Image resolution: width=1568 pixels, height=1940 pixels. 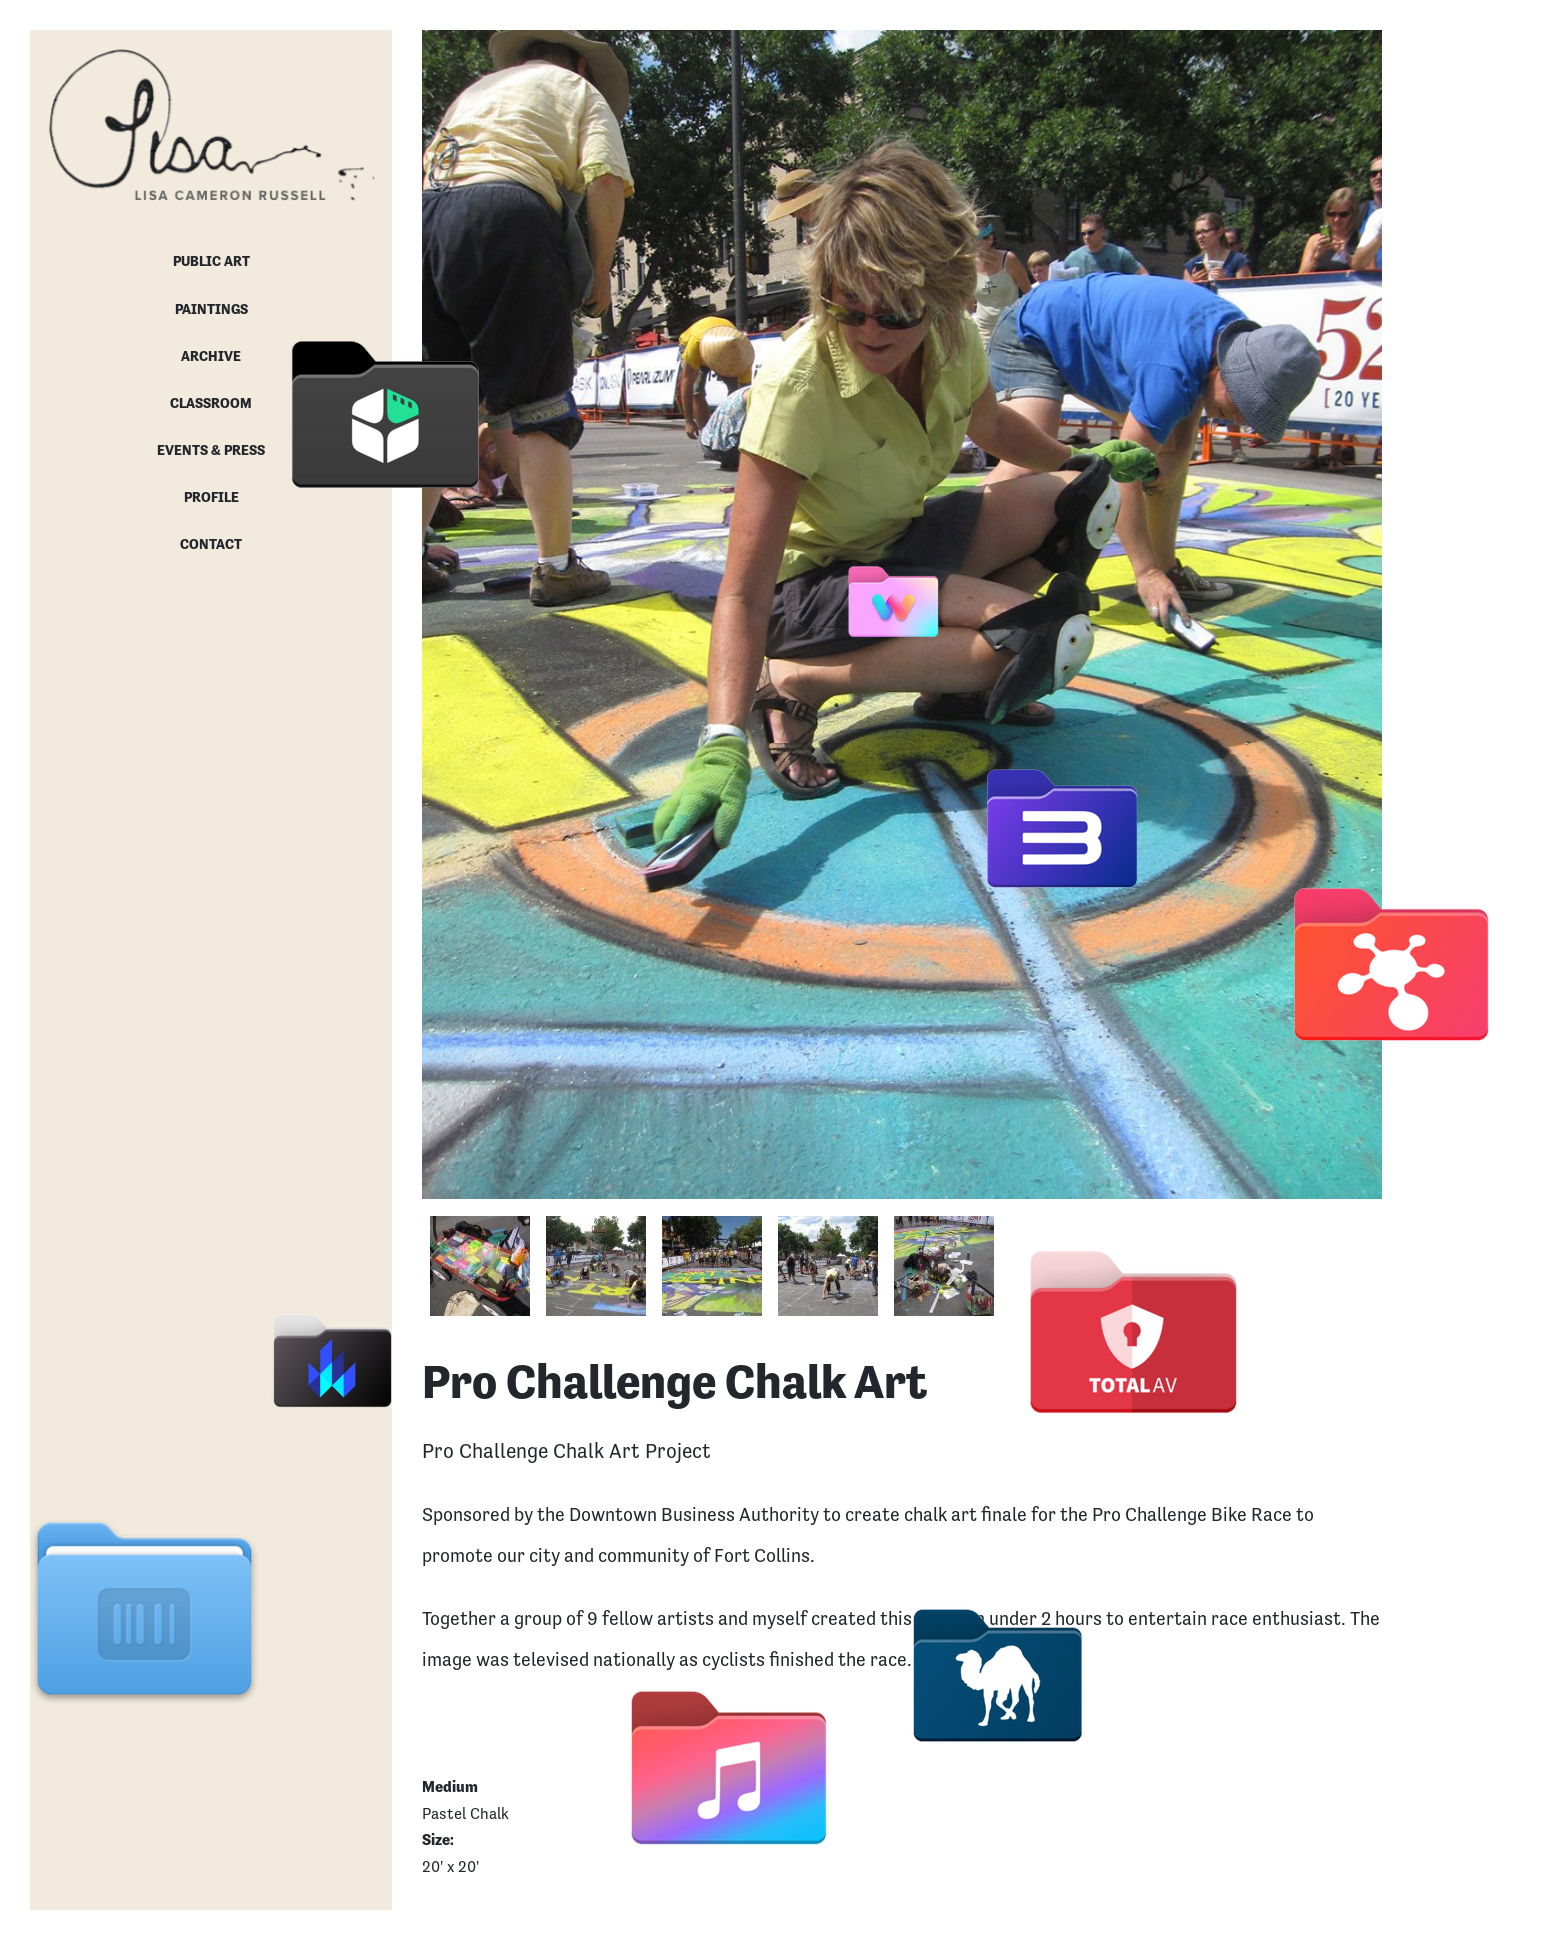 What do you see at coordinates (332, 1364) in the screenshot?
I see `folder containing lit framework or library files` at bounding box center [332, 1364].